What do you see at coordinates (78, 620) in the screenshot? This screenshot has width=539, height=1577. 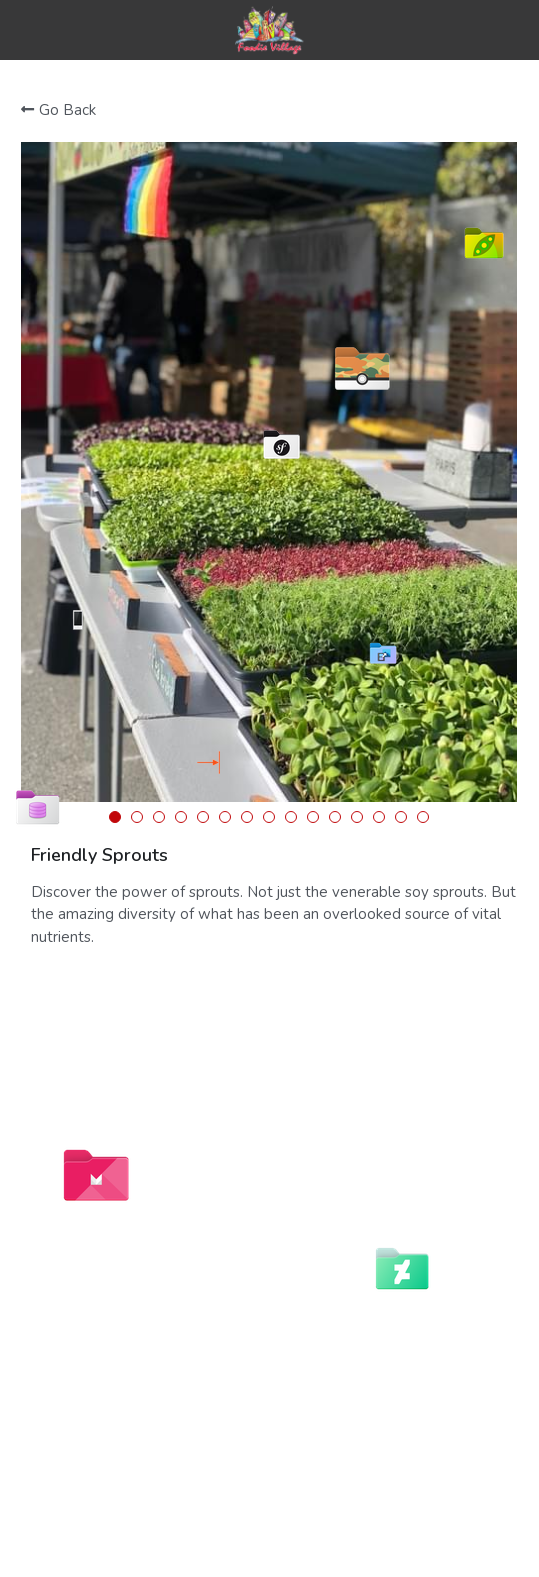 I see `indicates a connected iPod nano device` at bounding box center [78, 620].